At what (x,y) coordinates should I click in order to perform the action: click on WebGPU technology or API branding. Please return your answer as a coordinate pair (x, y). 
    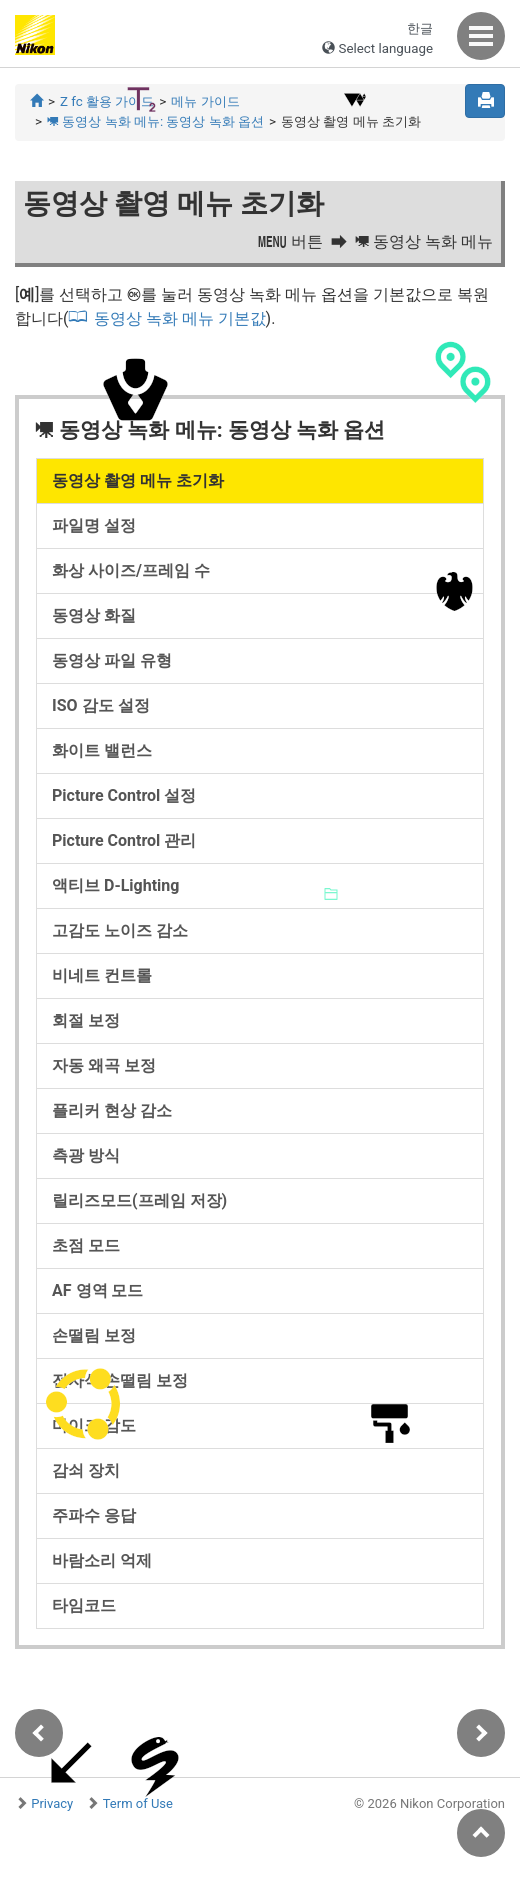
    Looking at the image, I should click on (355, 100).